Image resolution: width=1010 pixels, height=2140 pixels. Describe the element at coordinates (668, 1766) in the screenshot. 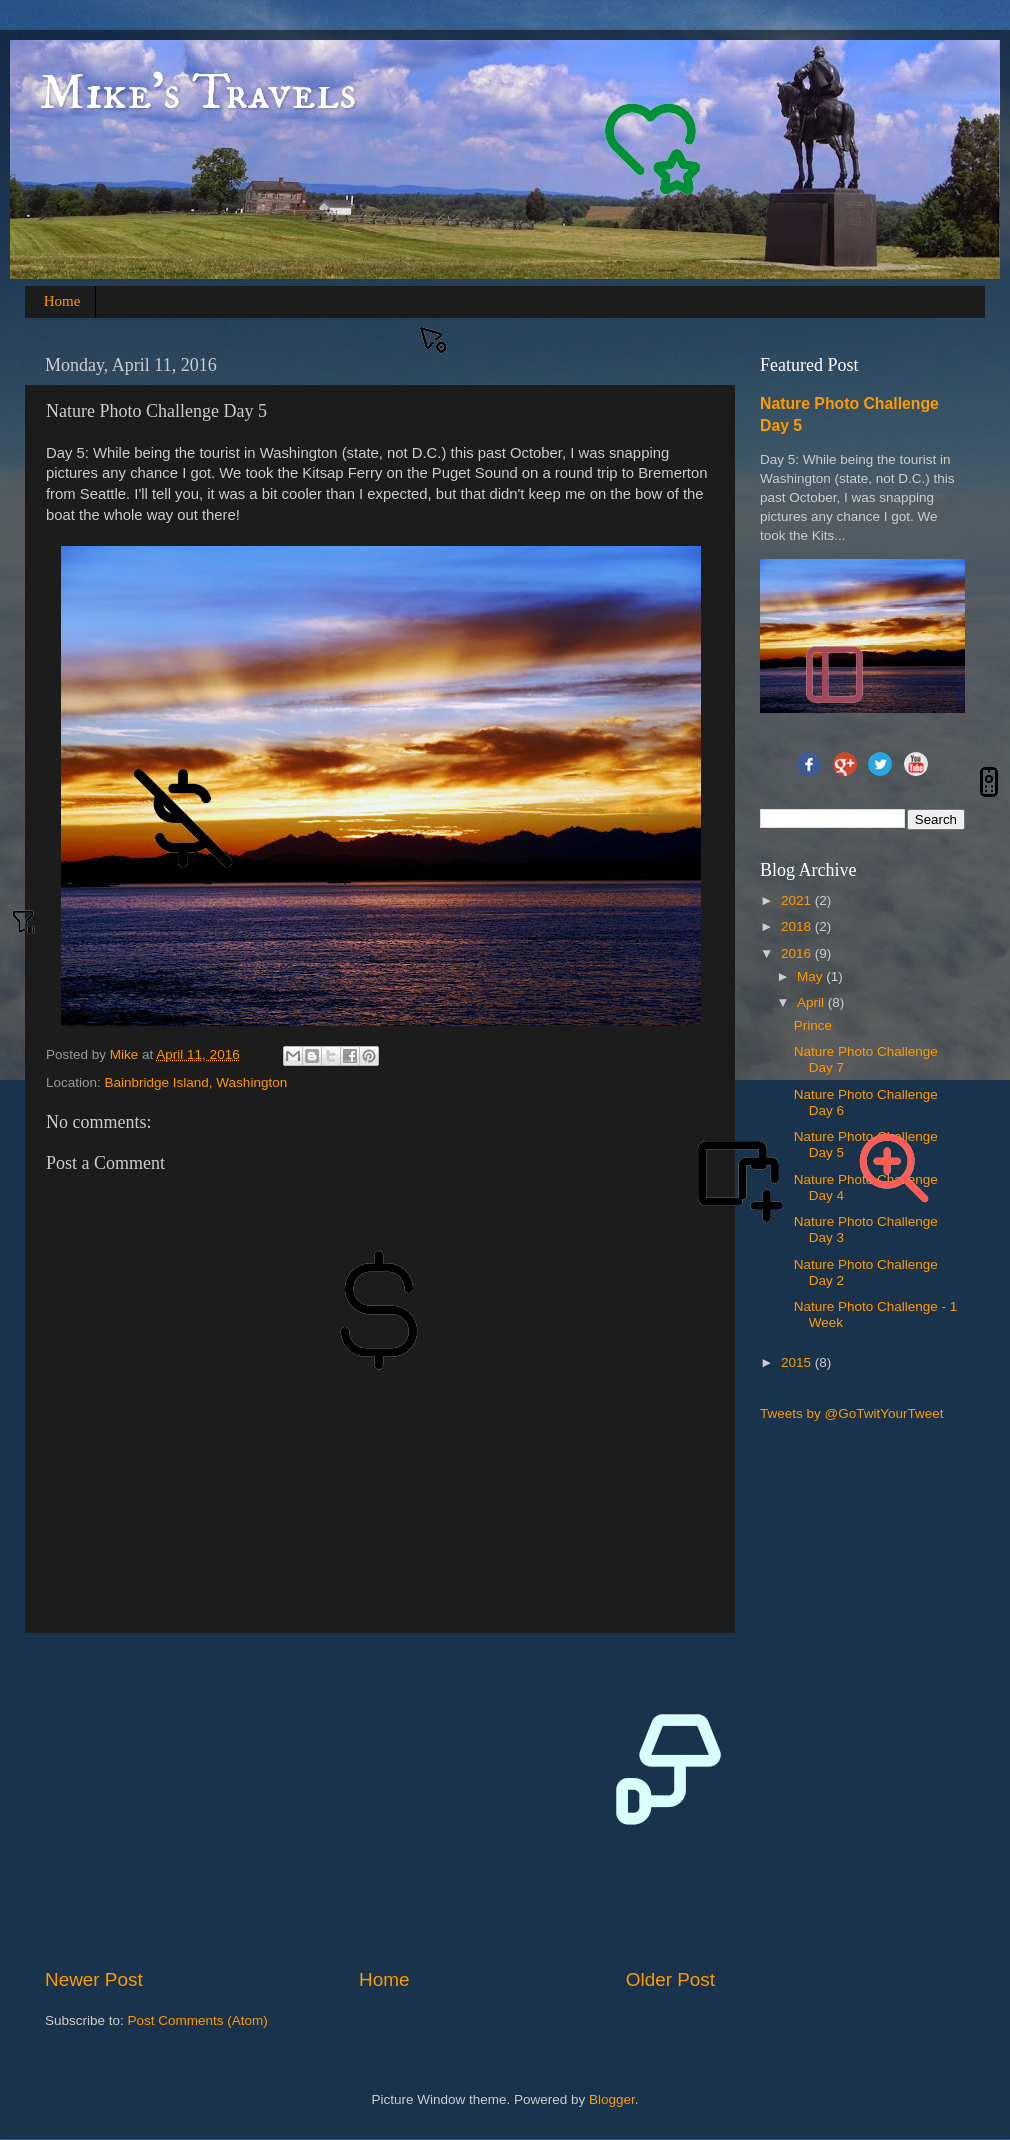

I see `select a wall-mounted light fixture` at that location.